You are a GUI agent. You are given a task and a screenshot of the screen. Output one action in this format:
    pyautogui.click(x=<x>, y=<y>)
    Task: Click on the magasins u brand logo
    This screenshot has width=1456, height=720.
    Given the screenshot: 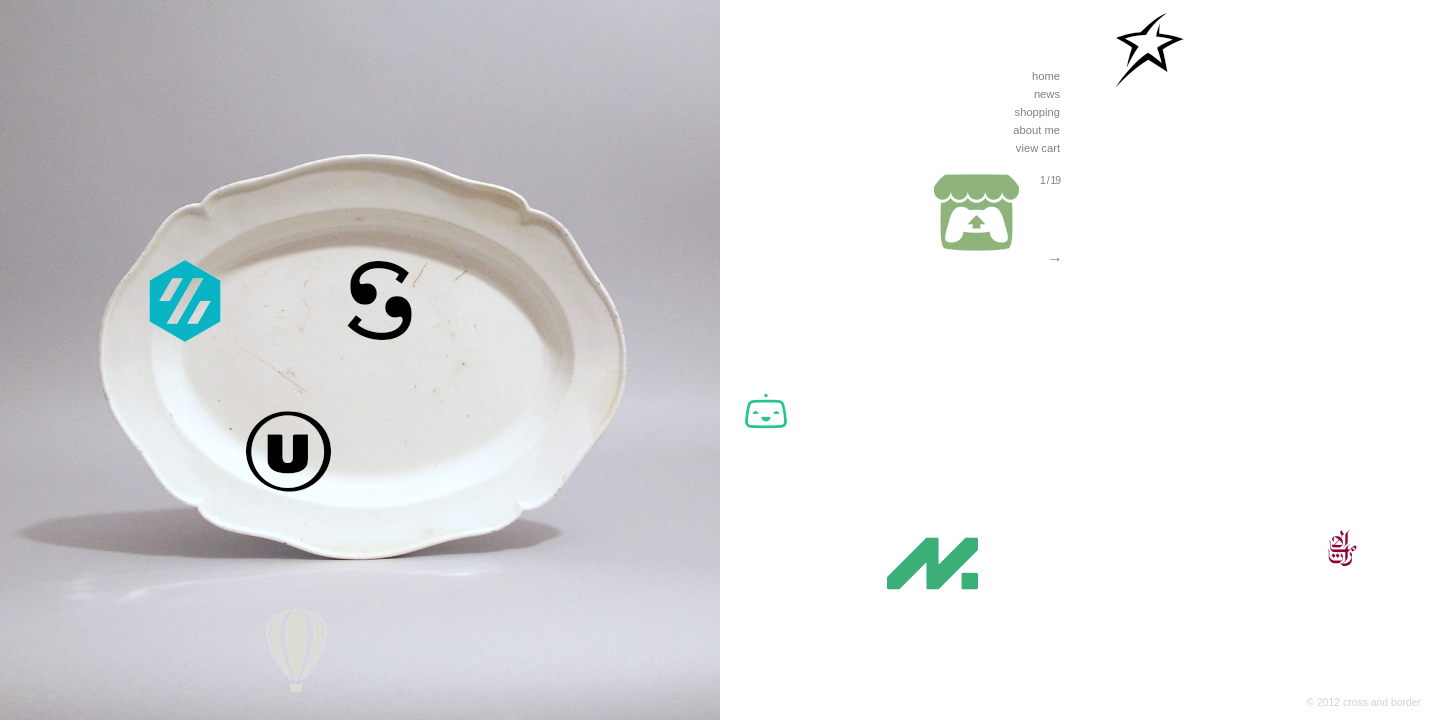 What is the action you would take?
    pyautogui.click(x=288, y=451)
    